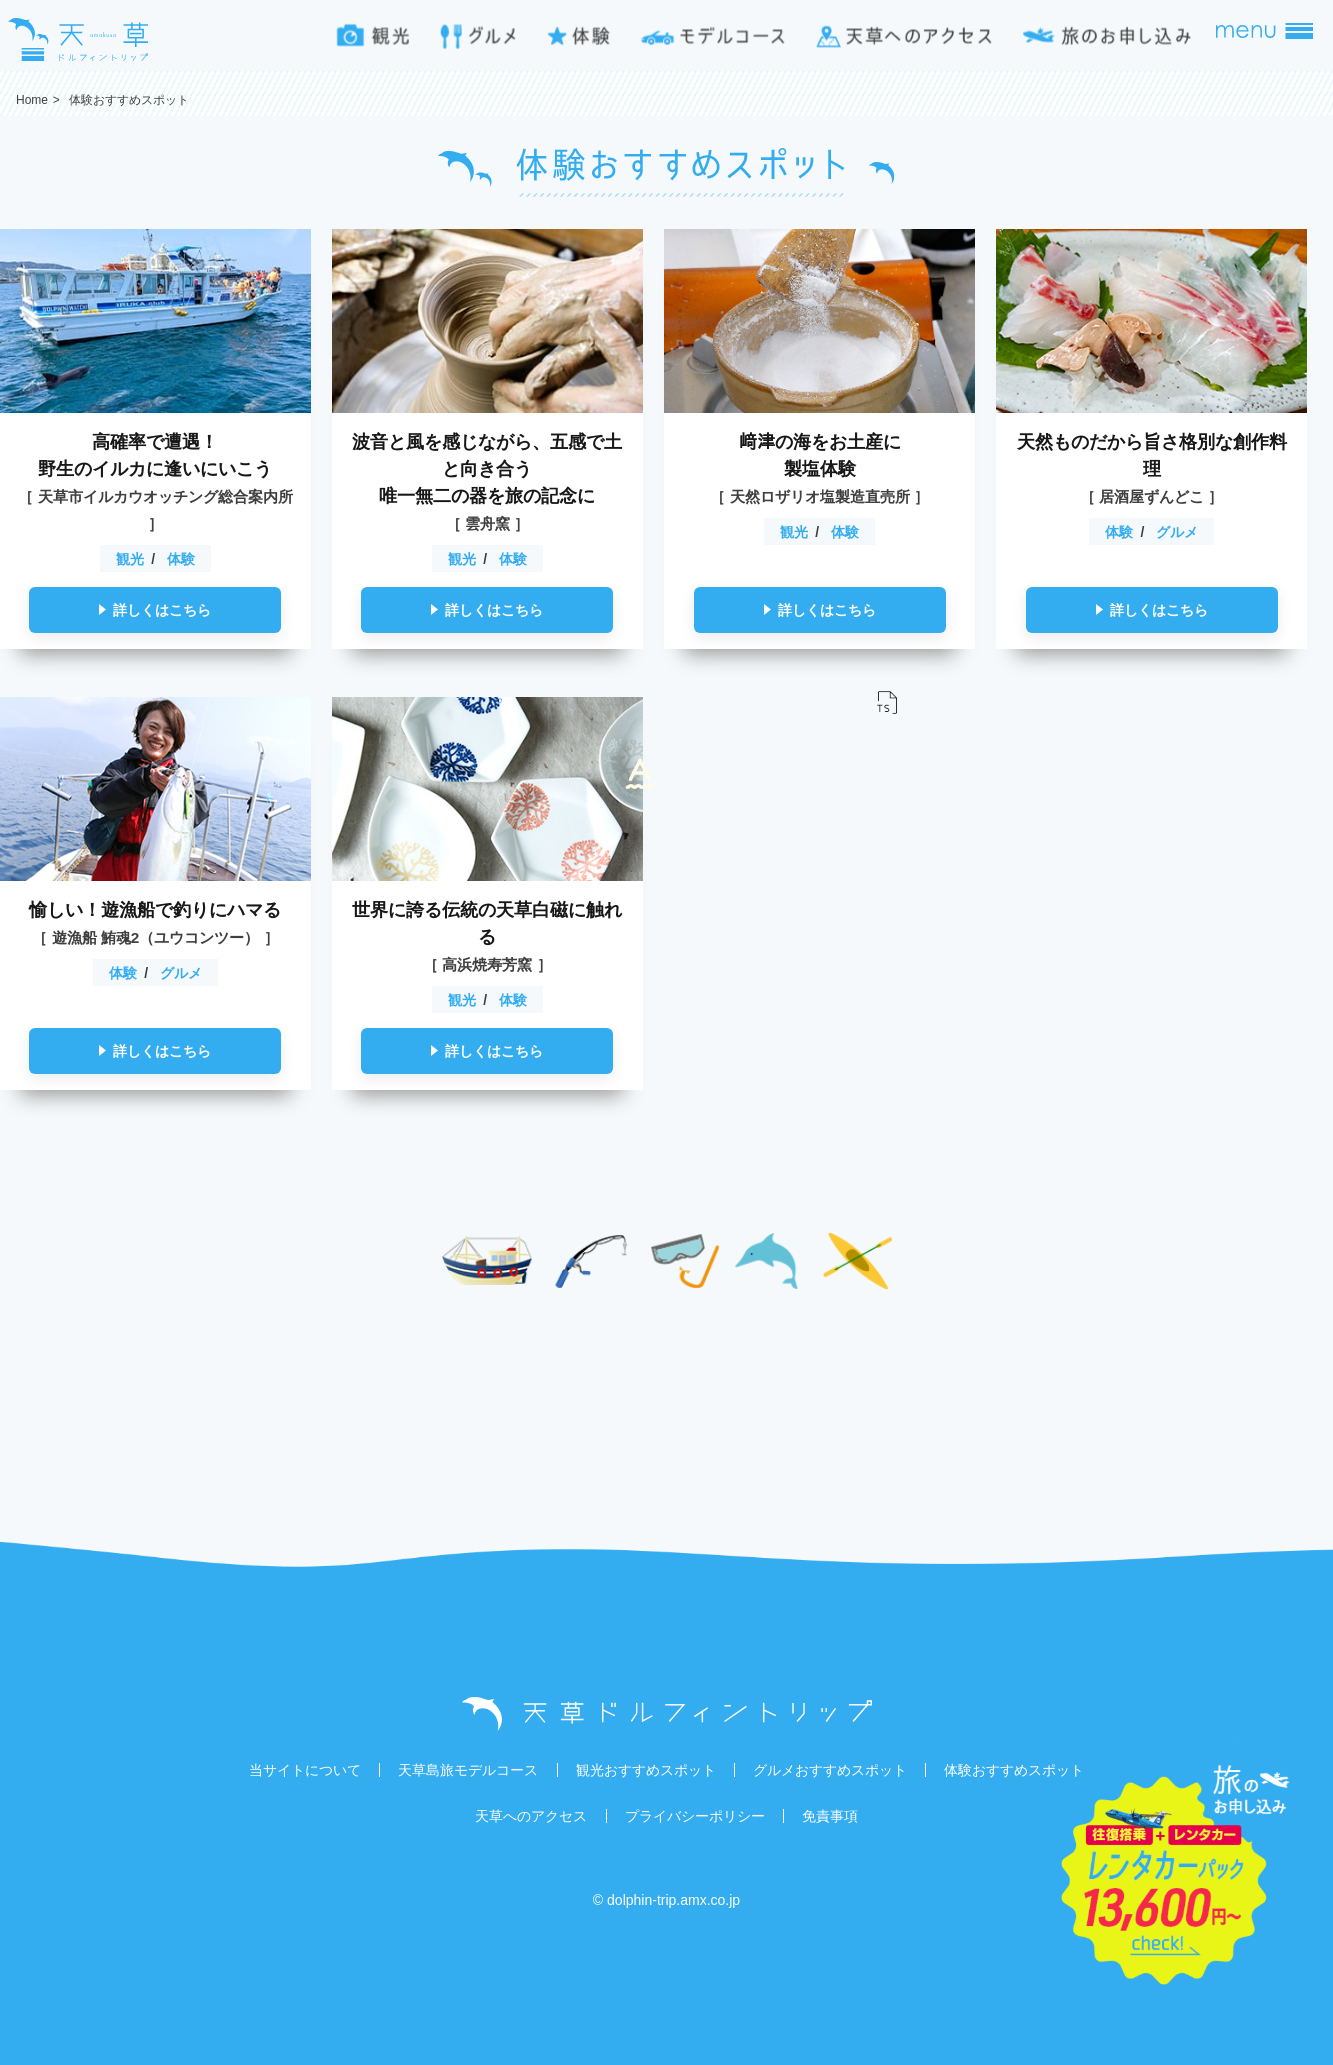 Image resolution: width=1333 pixels, height=2065 pixels. Describe the element at coordinates (887, 702) in the screenshot. I see `open a TypeScript file` at that location.